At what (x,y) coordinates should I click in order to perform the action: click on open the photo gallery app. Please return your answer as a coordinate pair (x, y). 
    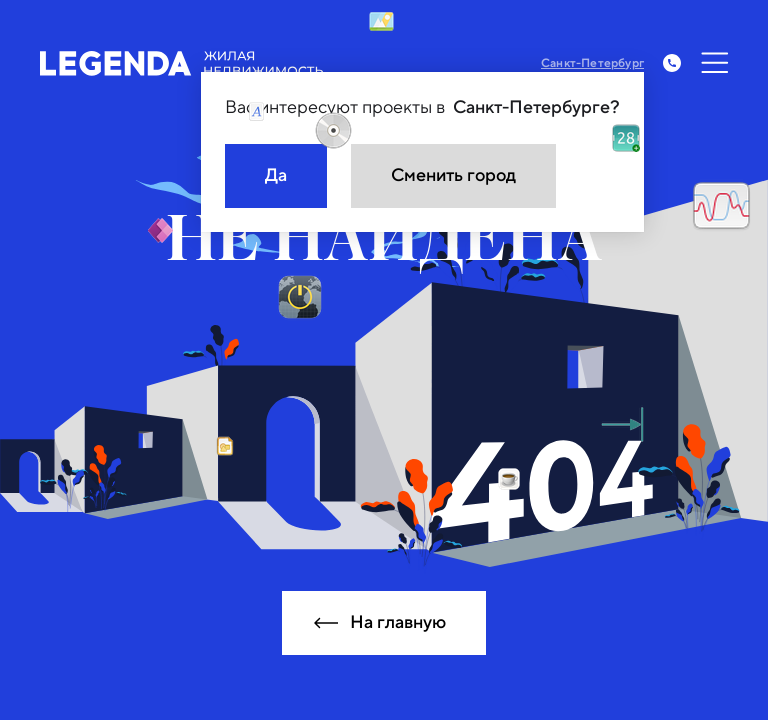
    Looking at the image, I should click on (381, 21).